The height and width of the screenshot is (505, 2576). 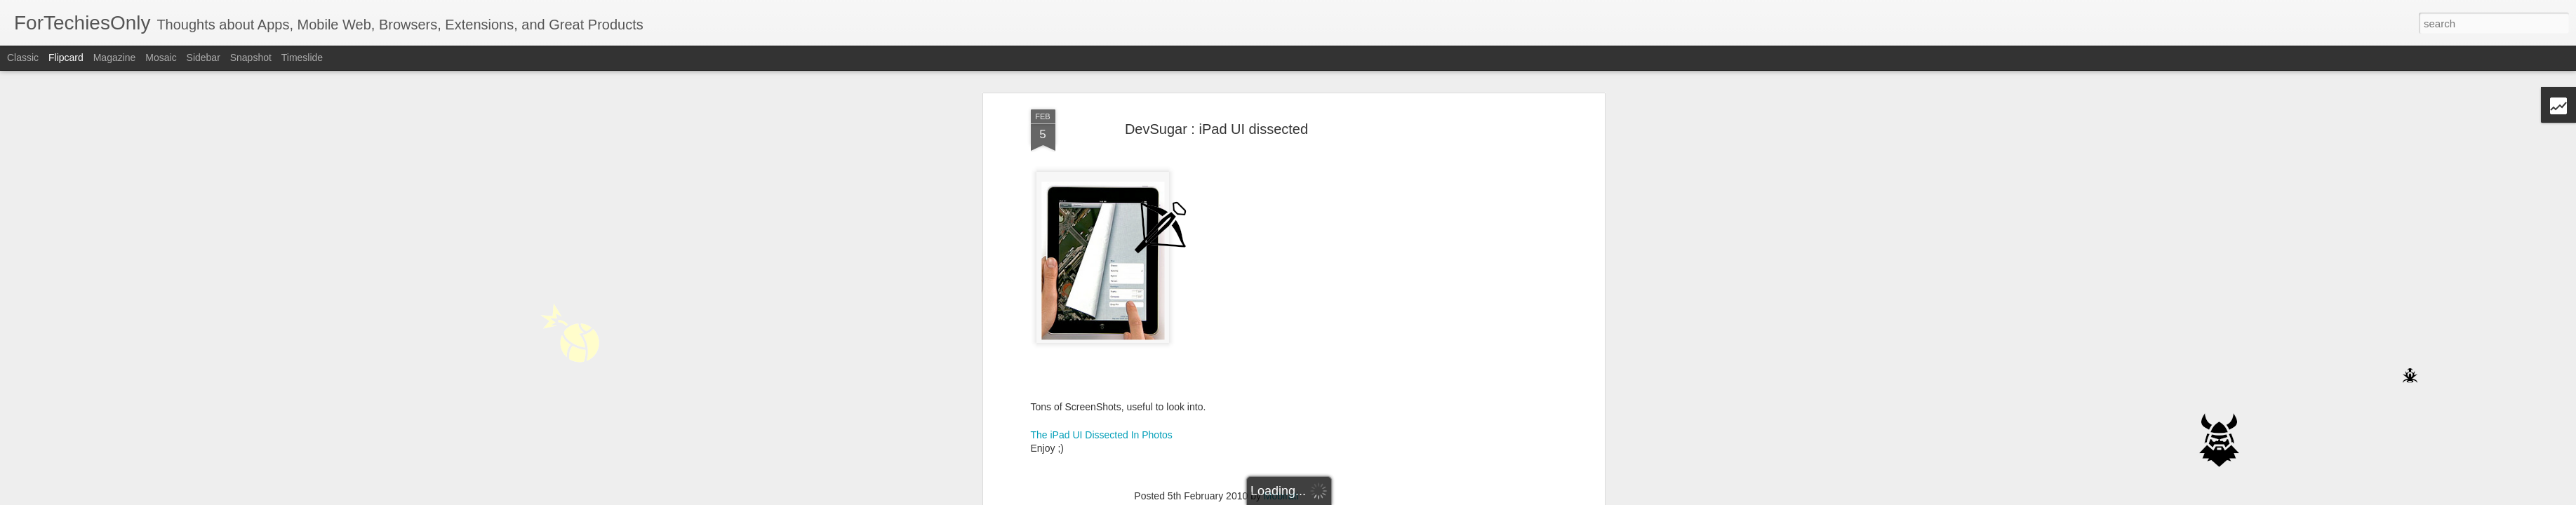 I want to click on select dwarf character class, so click(x=2219, y=440).